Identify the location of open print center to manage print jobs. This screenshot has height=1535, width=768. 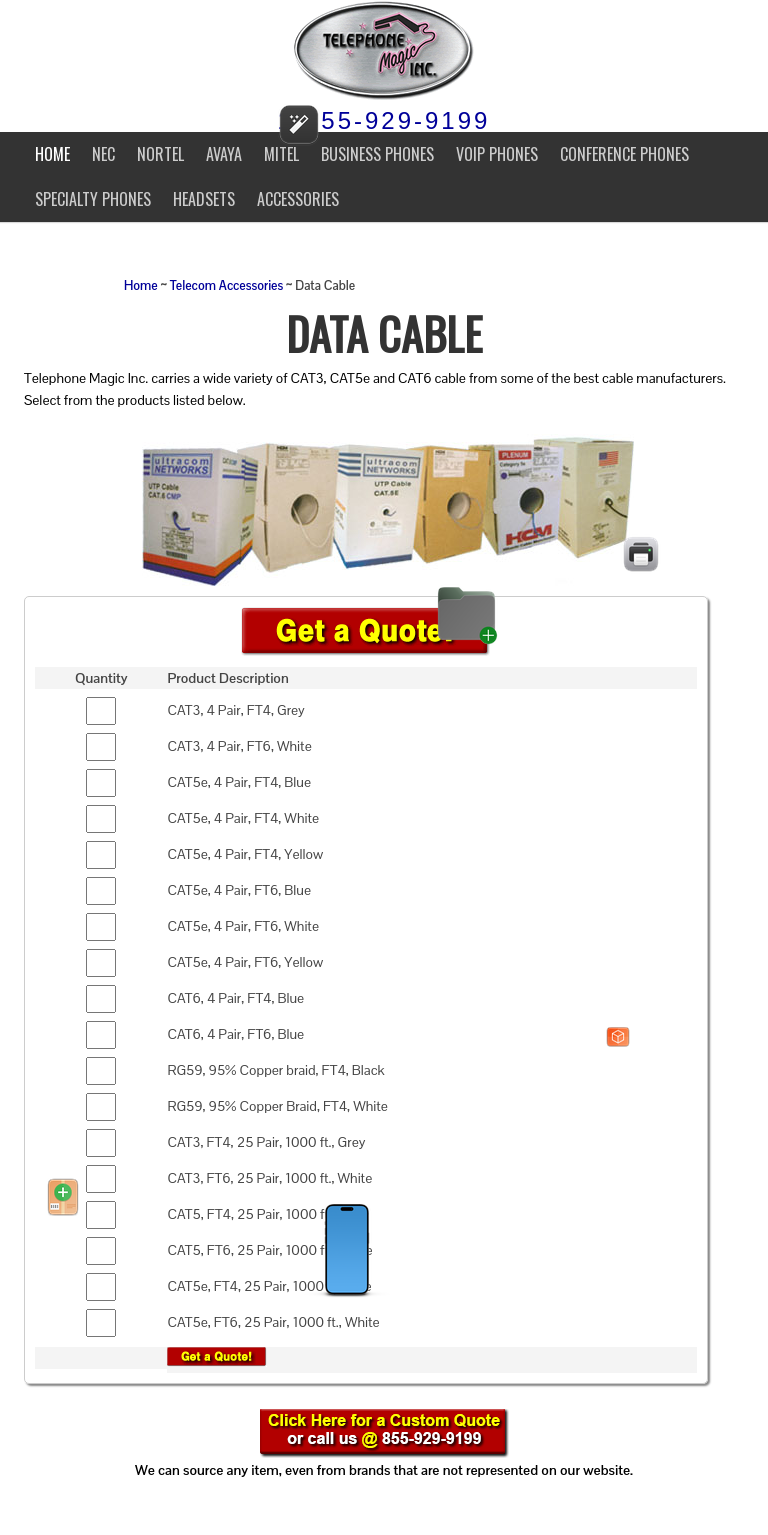
(641, 554).